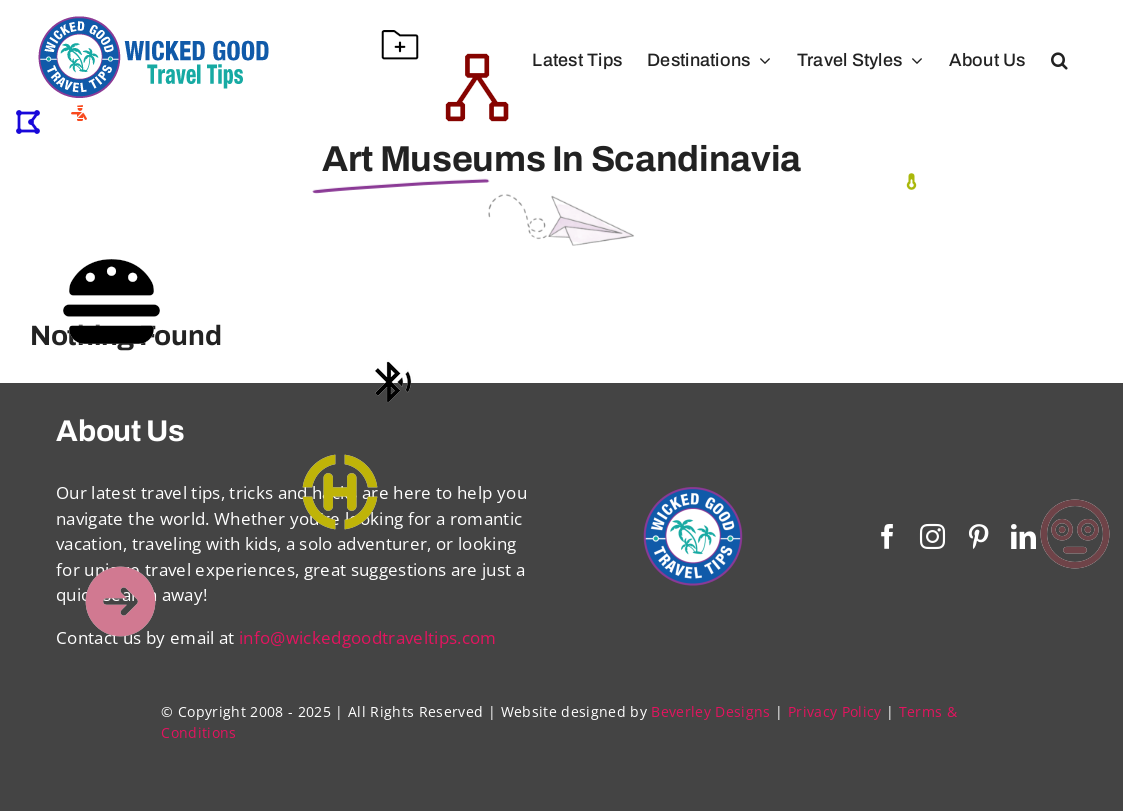 The width and height of the screenshot is (1123, 811). Describe the element at coordinates (911, 181) in the screenshot. I see `indicates moderate temperature level` at that location.